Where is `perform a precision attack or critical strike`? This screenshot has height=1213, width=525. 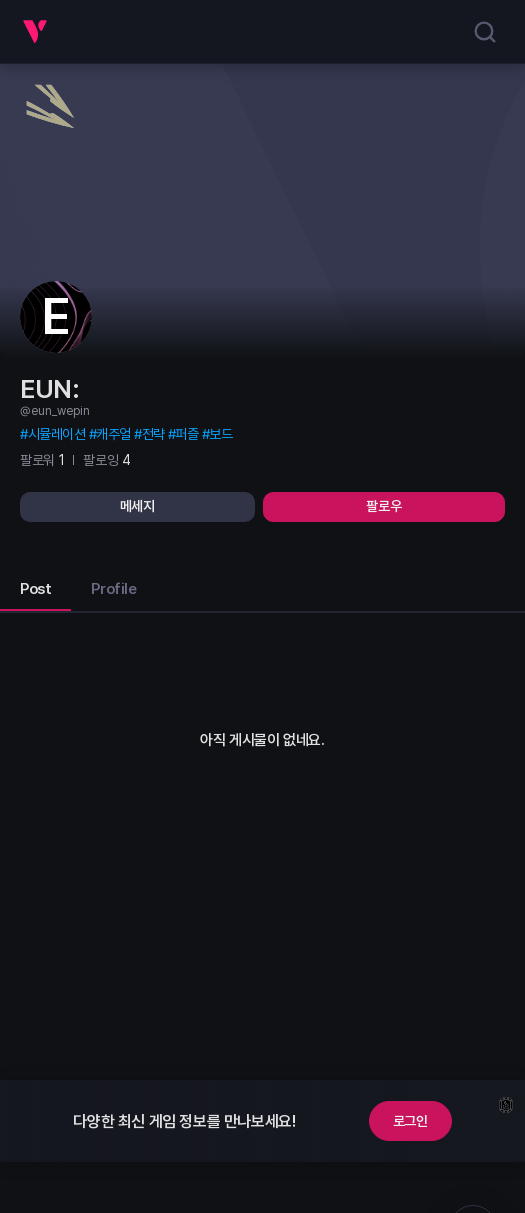 perform a precision attack or critical strike is located at coordinates (50, 108).